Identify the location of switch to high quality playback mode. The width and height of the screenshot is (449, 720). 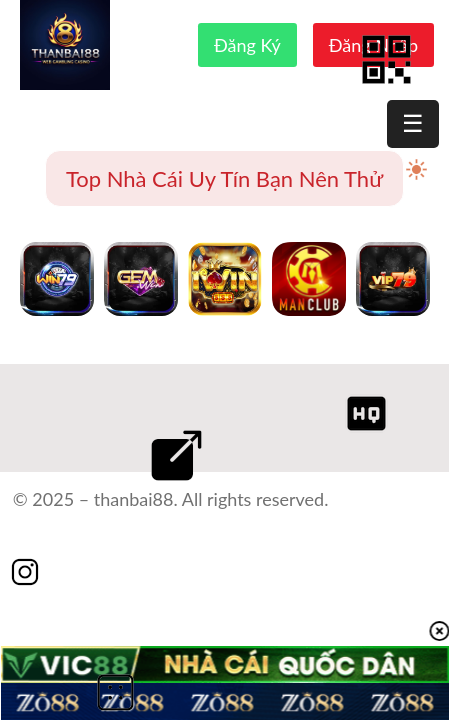
(366, 413).